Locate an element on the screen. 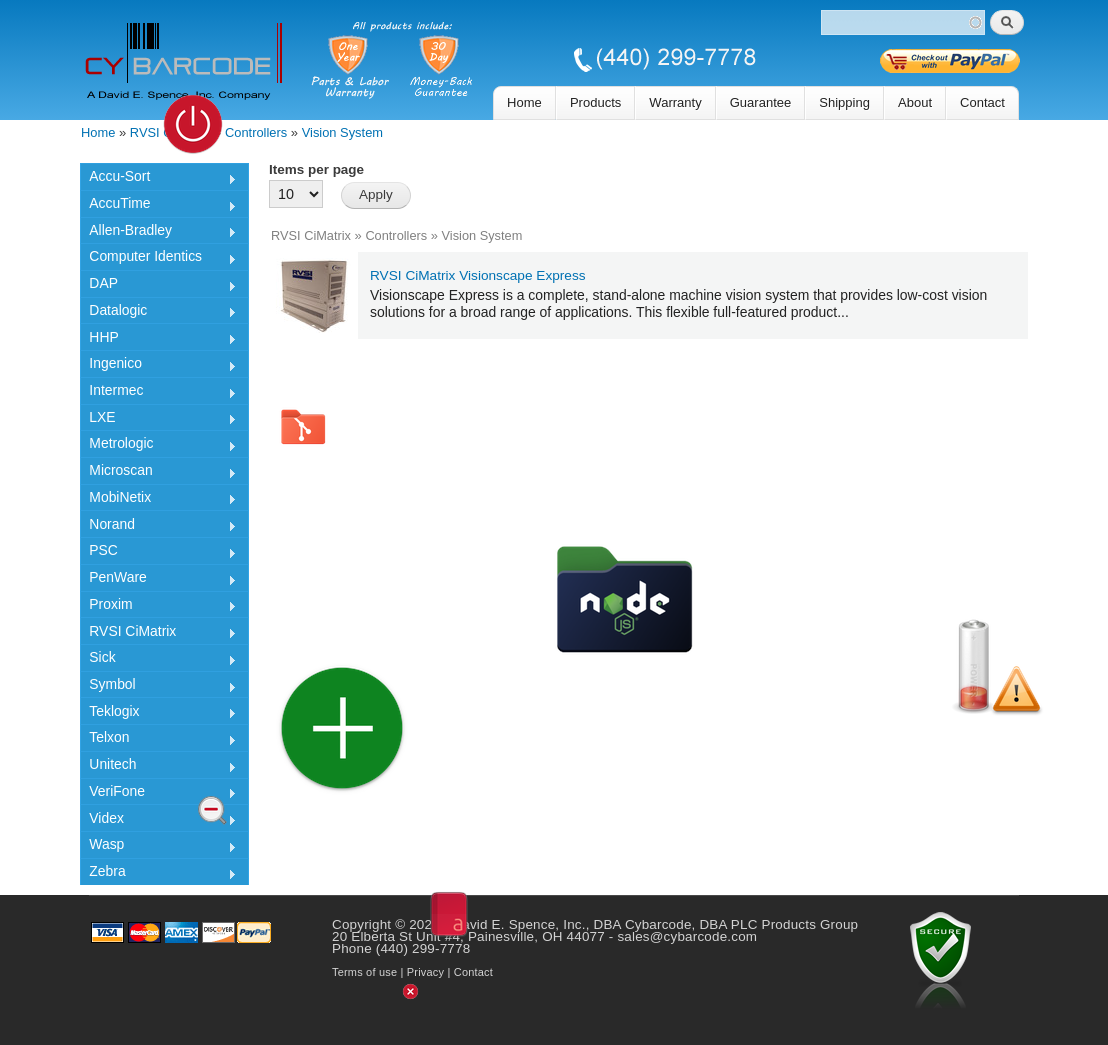 The height and width of the screenshot is (1045, 1108). zoom out of the current view is located at coordinates (212, 810).